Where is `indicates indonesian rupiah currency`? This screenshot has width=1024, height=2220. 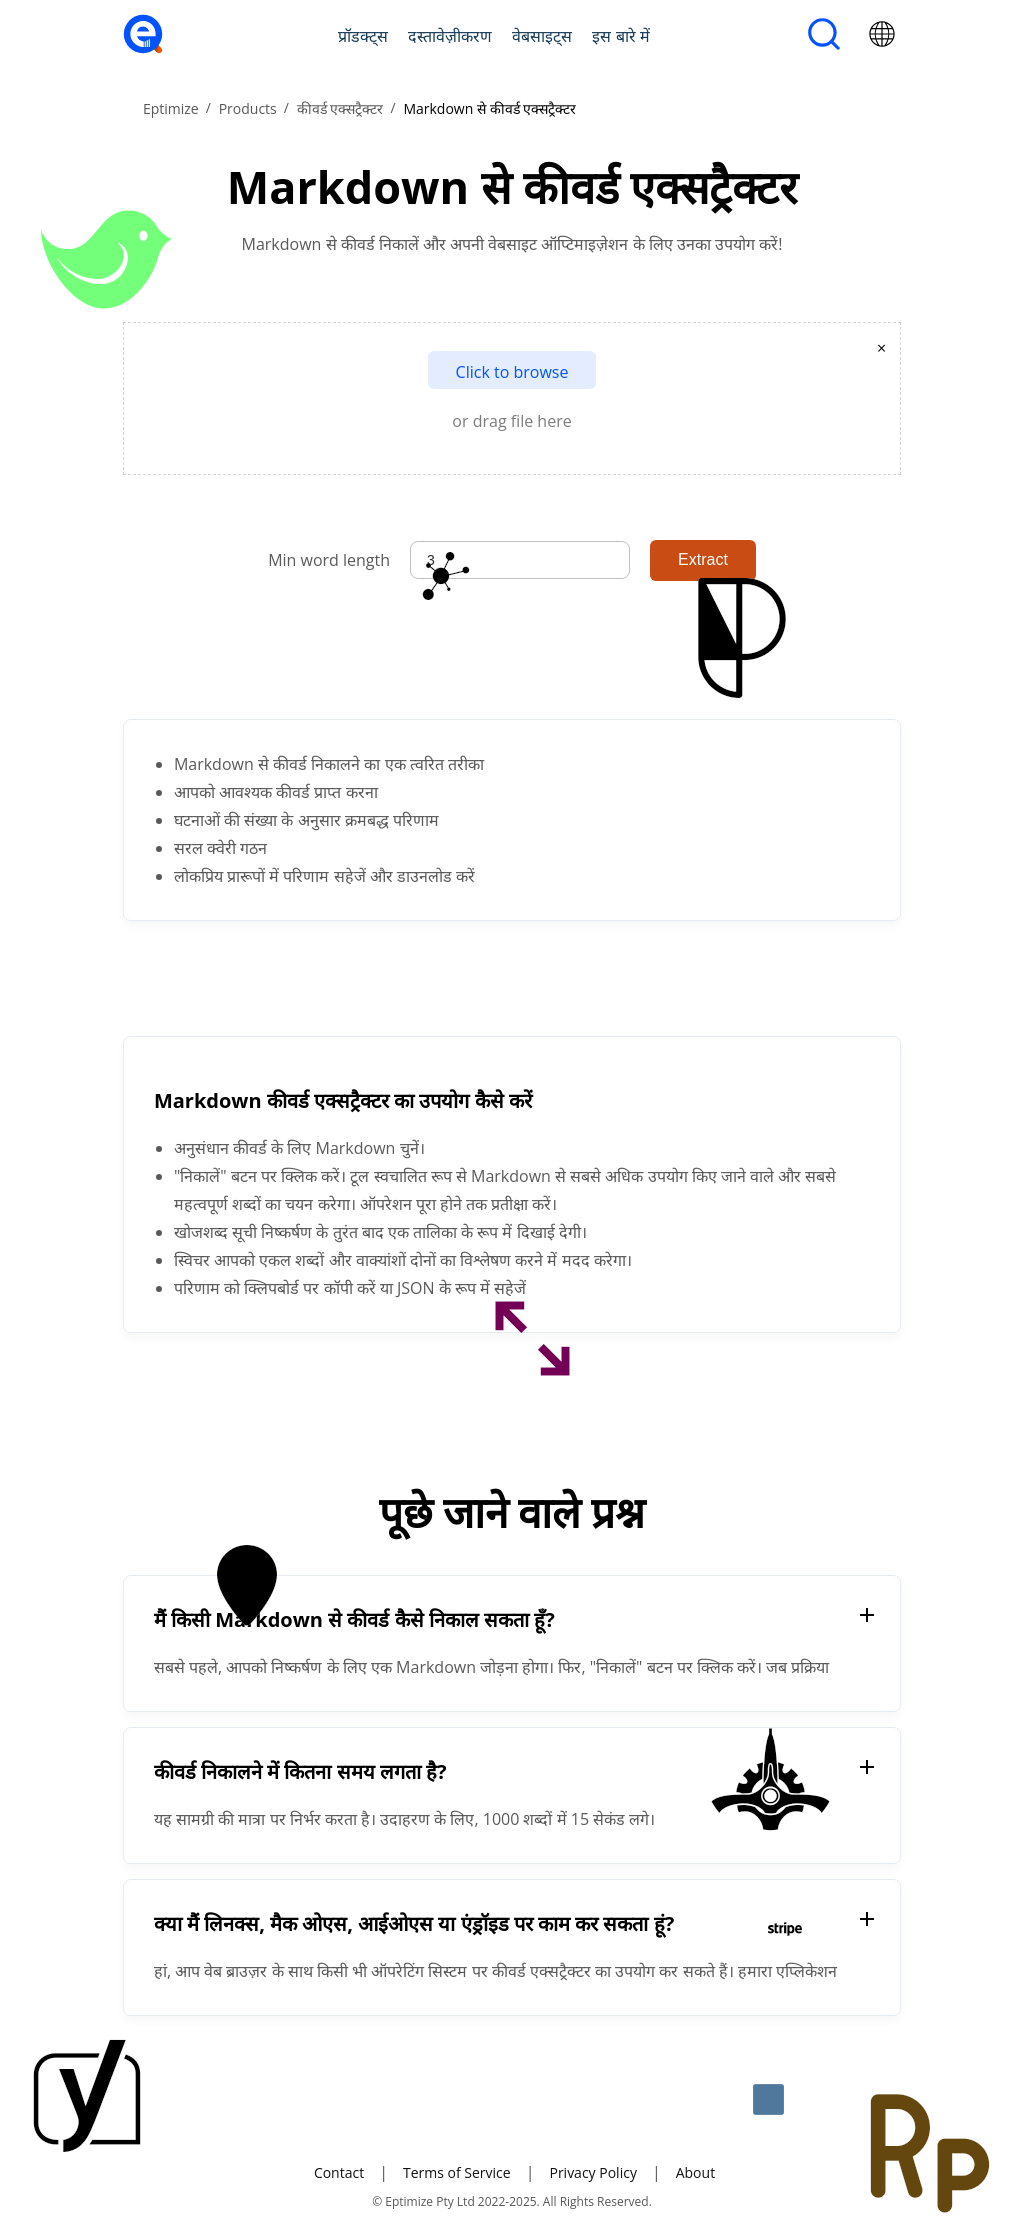 indicates indonesian rupiah currency is located at coordinates (930, 2146).